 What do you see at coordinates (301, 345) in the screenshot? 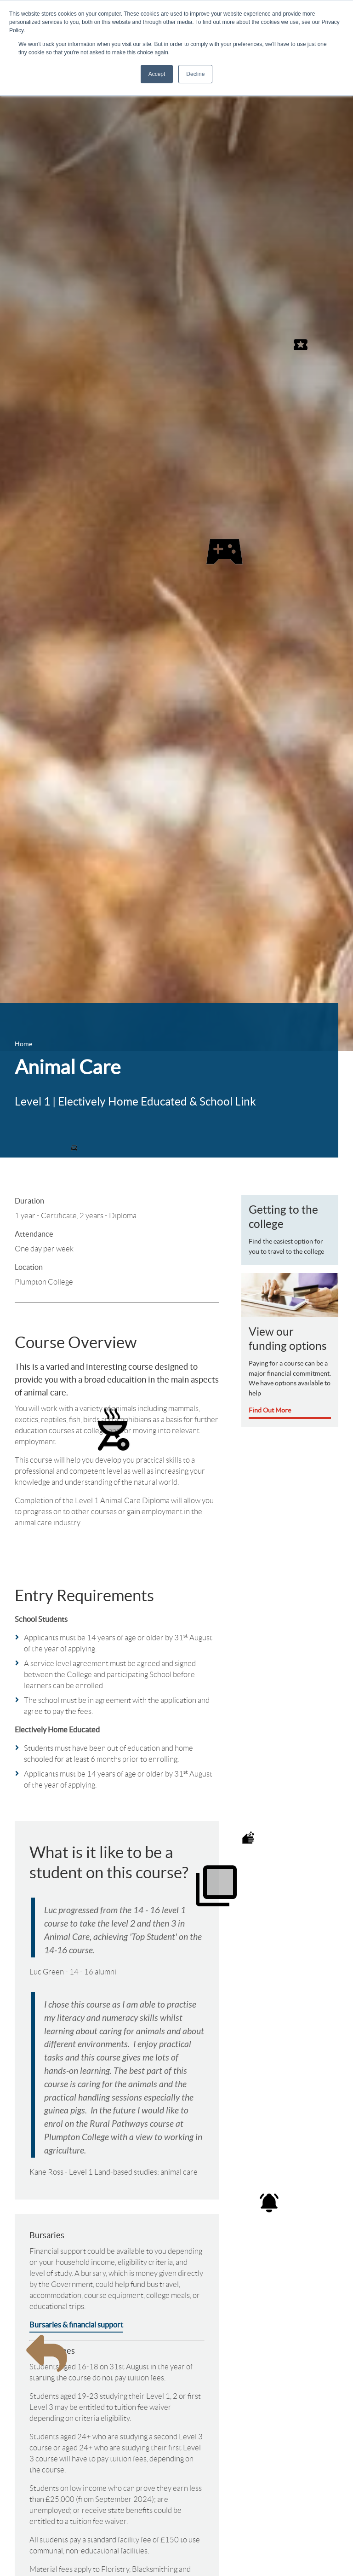
I see `view local events or entertainment` at bounding box center [301, 345].